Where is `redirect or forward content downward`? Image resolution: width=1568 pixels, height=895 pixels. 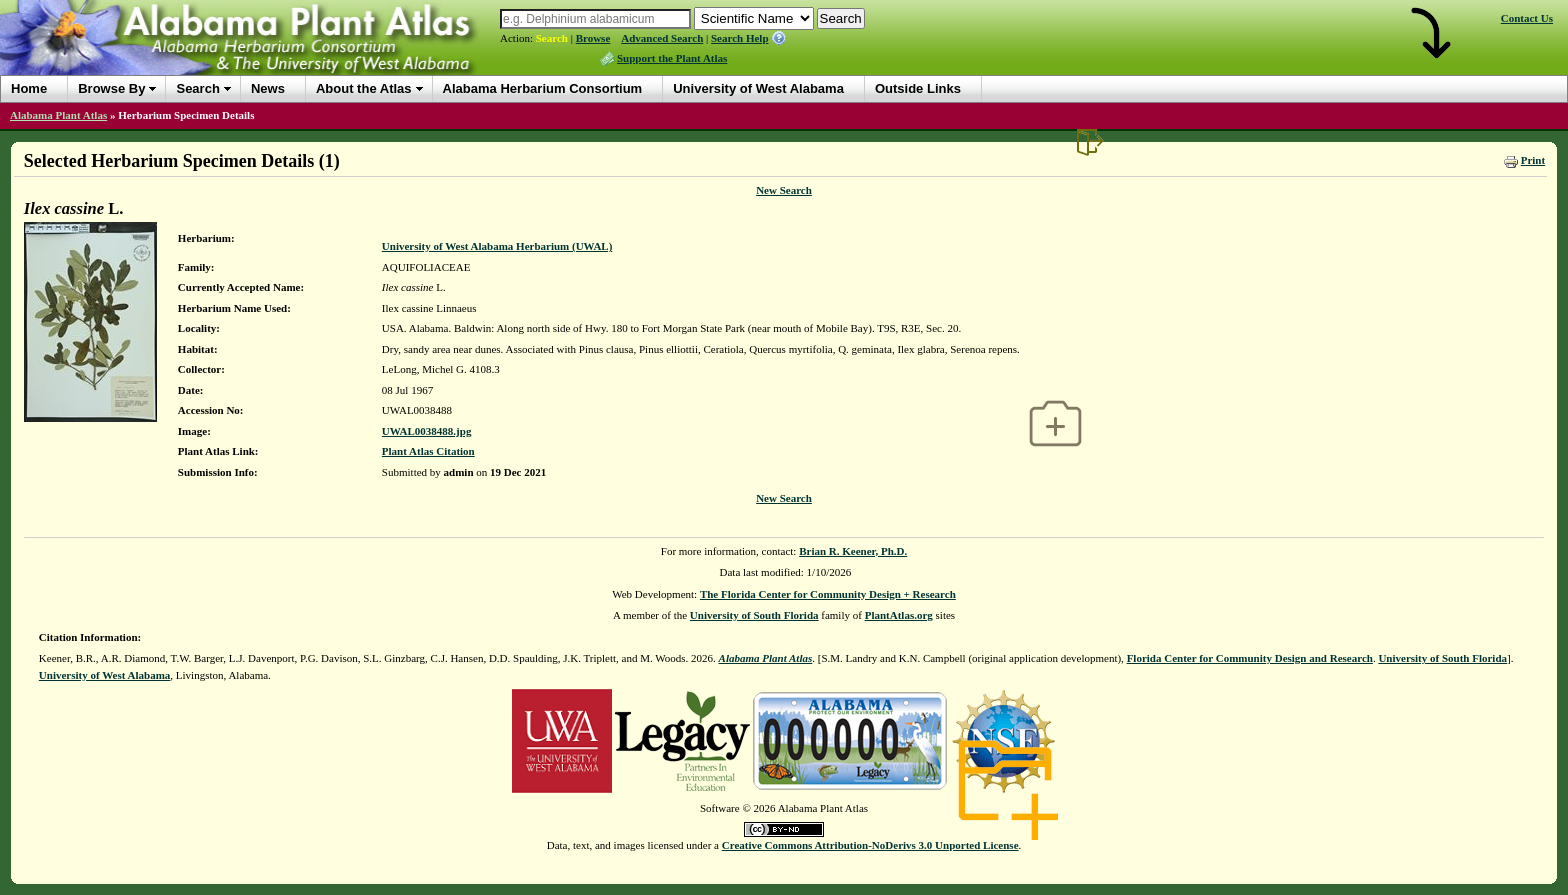 redirect or forward content downward is located at coordinates (1431, 33).